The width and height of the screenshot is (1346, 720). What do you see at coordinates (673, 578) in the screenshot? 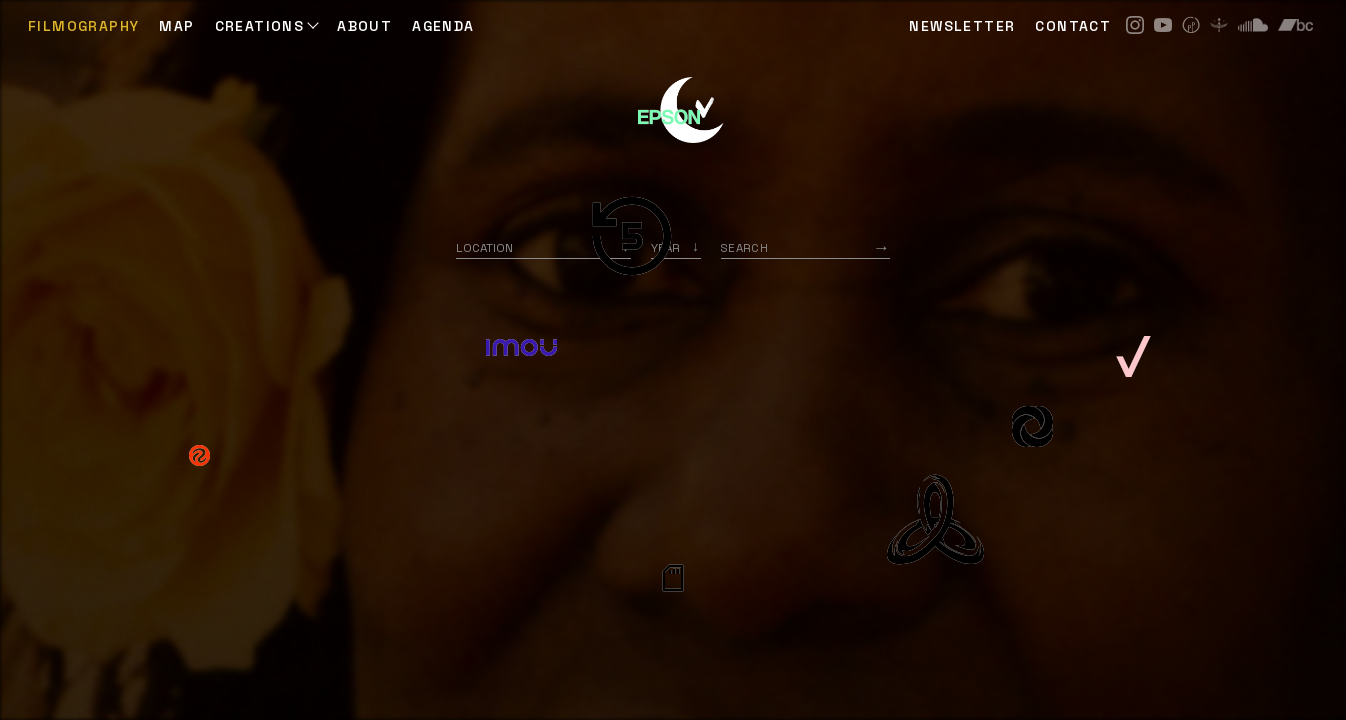
I see `access external storage or SD card settings` at bounding box center [673, 578].